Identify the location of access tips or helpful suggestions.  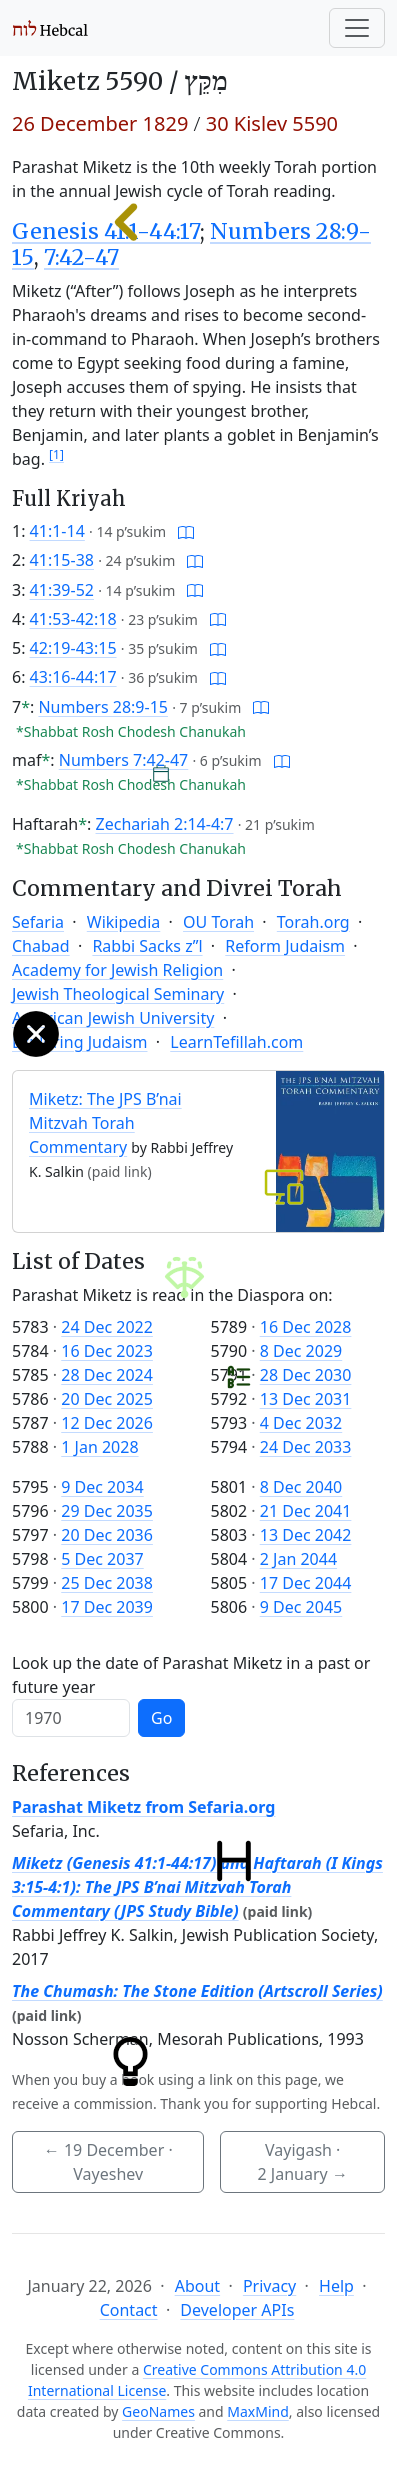
(130, 2061).